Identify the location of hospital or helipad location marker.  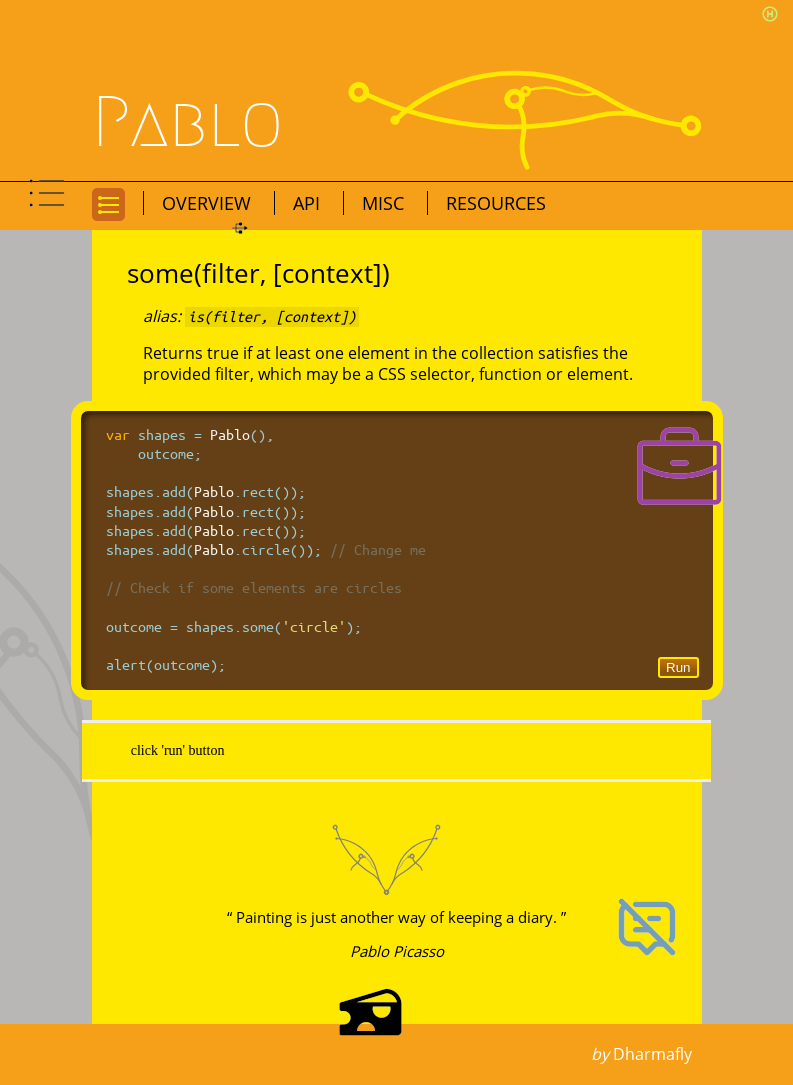
(770, 14).